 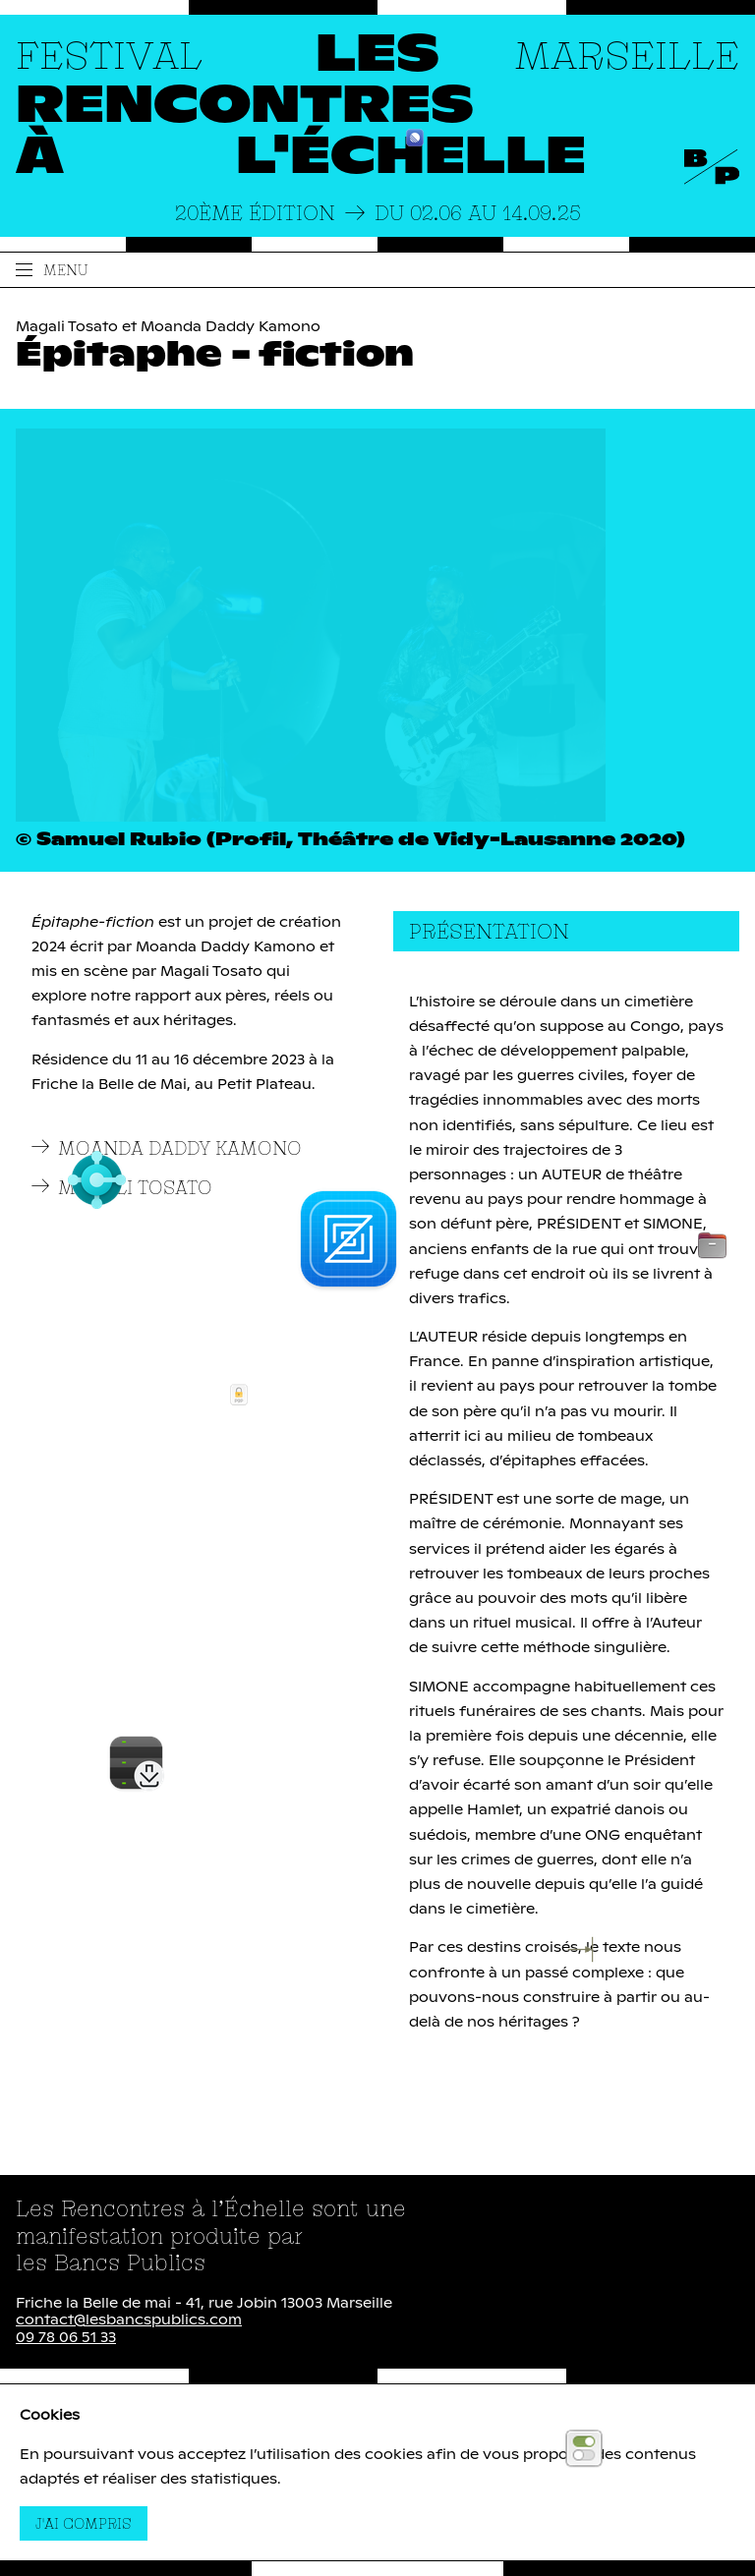 What do you see at coordinates (712, 1244) in the screenshot?
I see `open the file manager application` at bounding box center [712, 1244].